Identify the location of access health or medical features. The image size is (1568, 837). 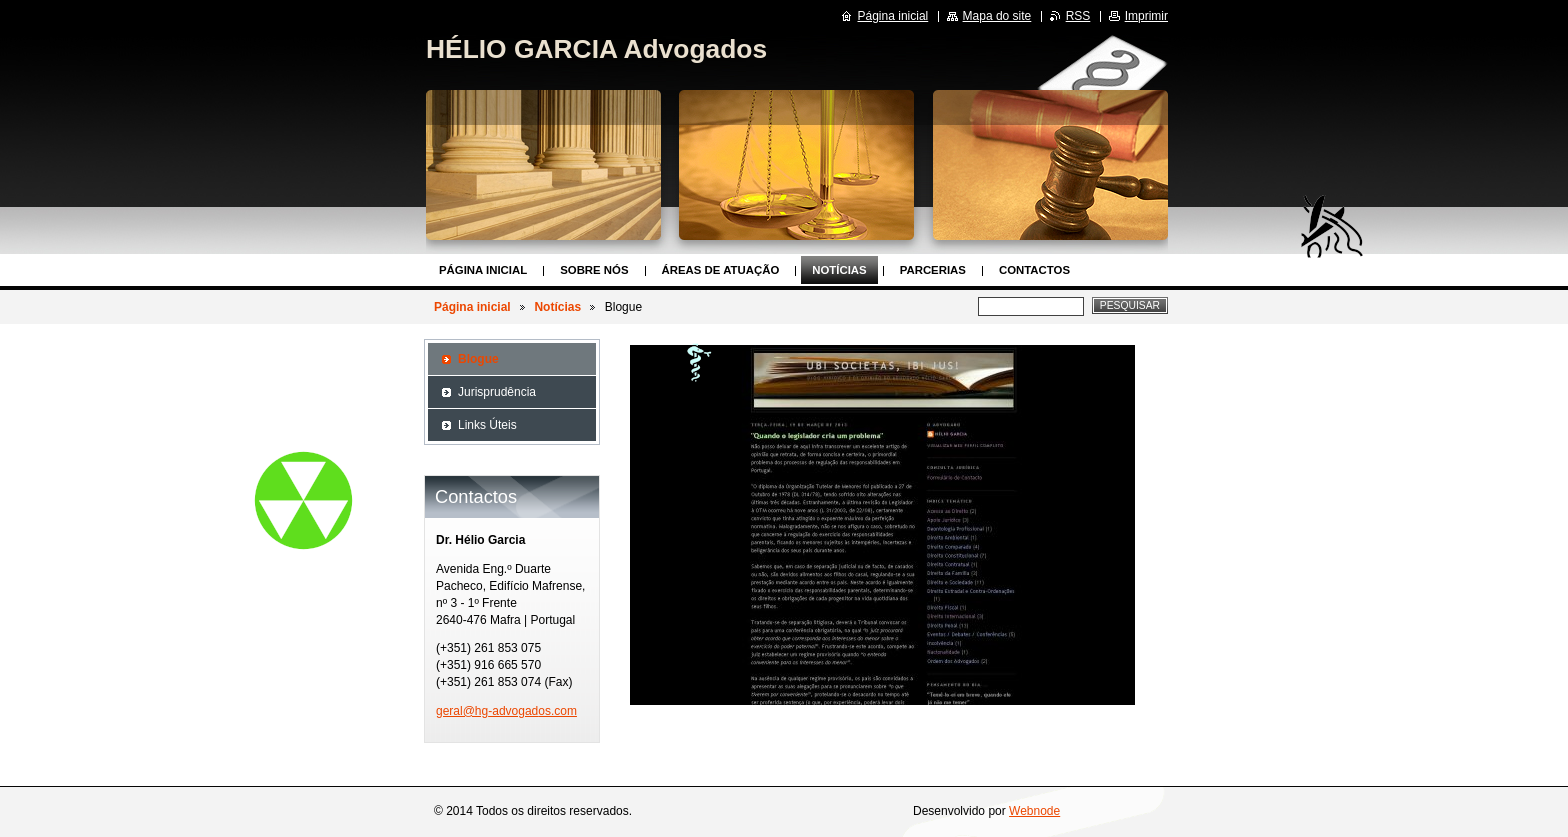
(695, 362).